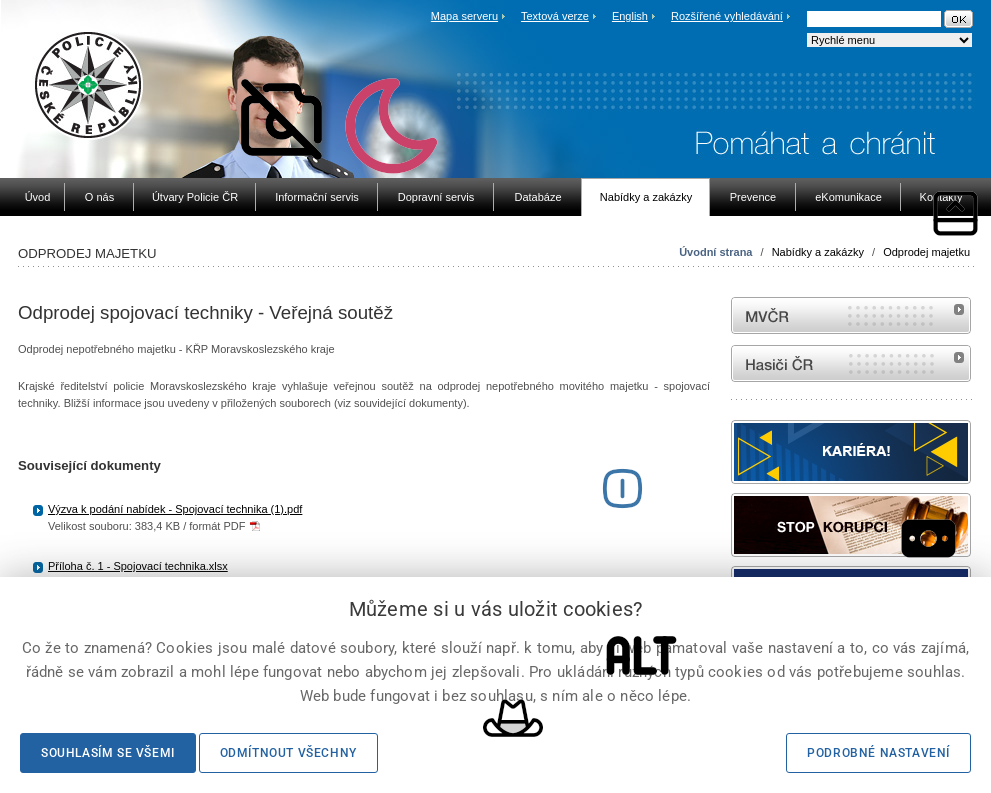 The width and height of the screenshot is (991, 793). I want to click on expand or open bottom panel, so click(955, 213).